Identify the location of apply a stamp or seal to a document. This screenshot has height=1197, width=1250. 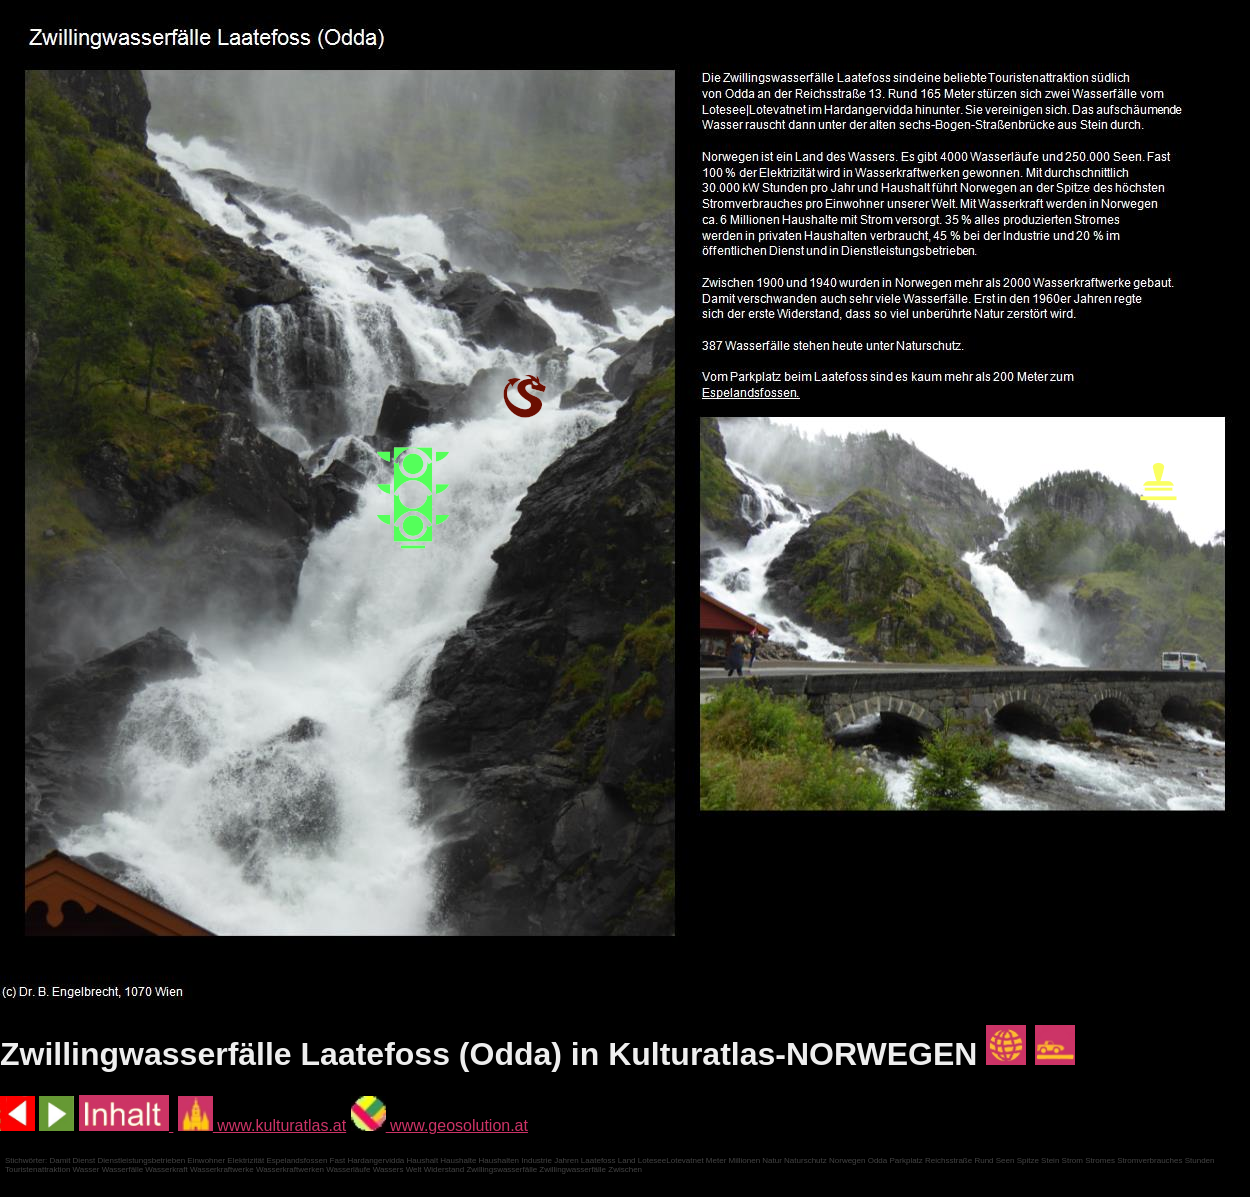
(1158, 481).